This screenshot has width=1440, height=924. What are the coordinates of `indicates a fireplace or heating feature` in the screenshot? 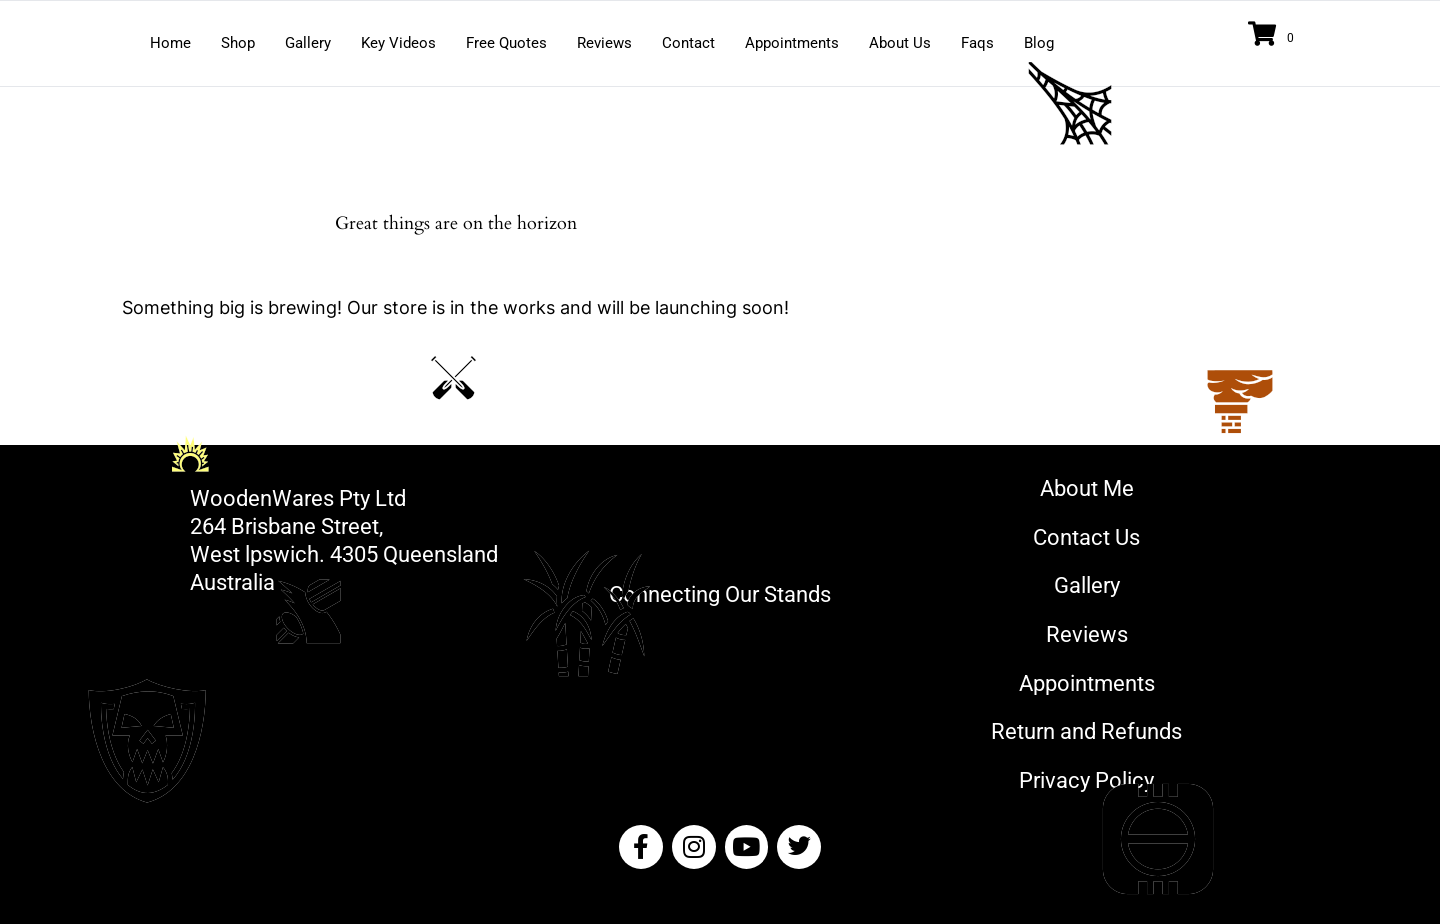 It's located at (1240, 402).